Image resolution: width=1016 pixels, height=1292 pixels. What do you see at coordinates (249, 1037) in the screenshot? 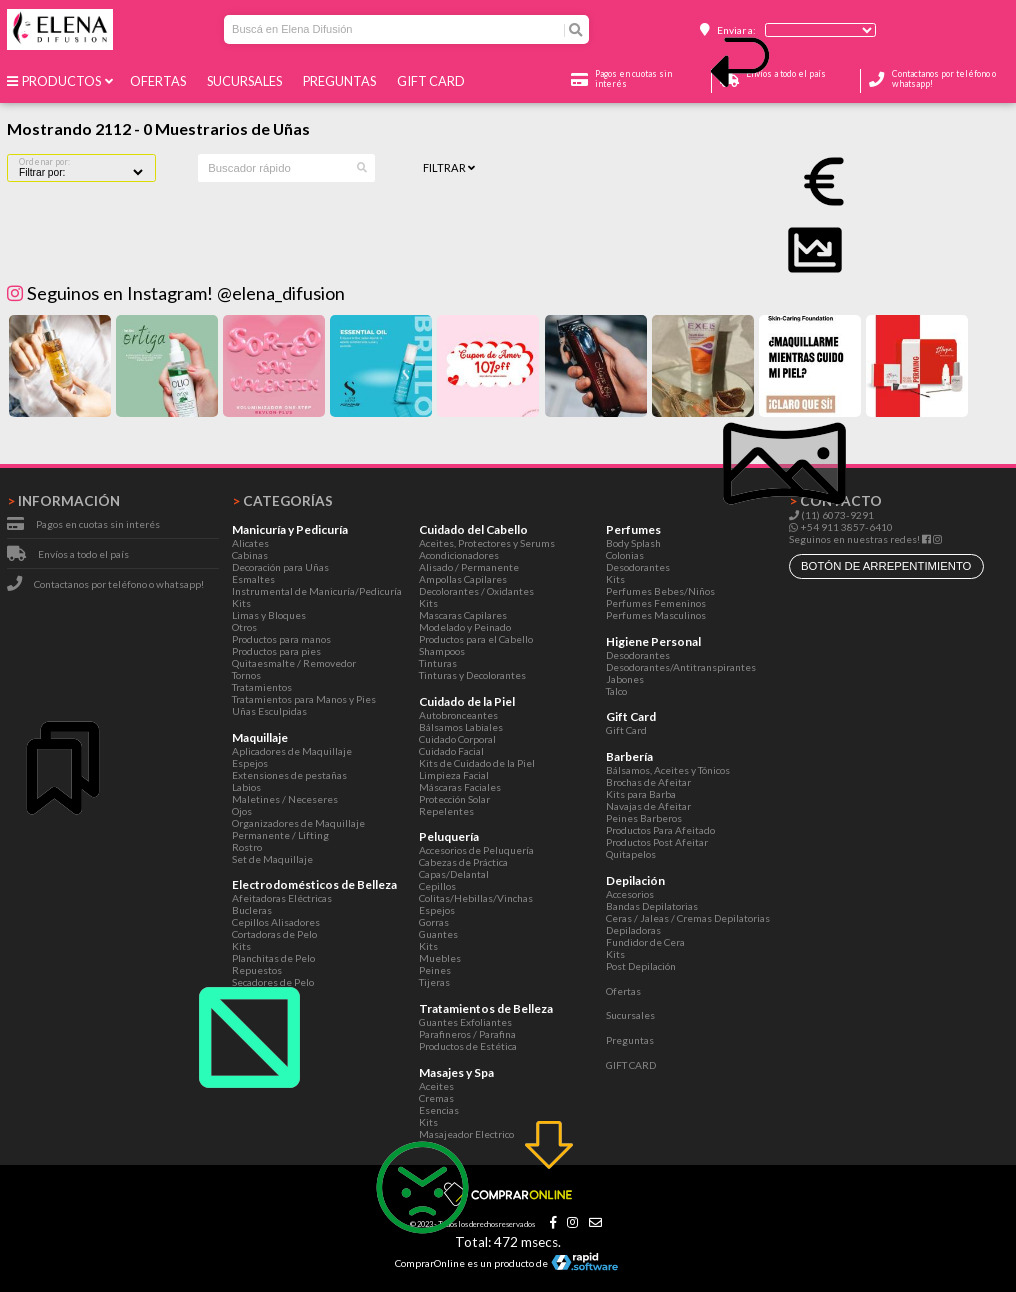
I see `placeholder for missing or unavailable content` at bounding box center [249, 1037].